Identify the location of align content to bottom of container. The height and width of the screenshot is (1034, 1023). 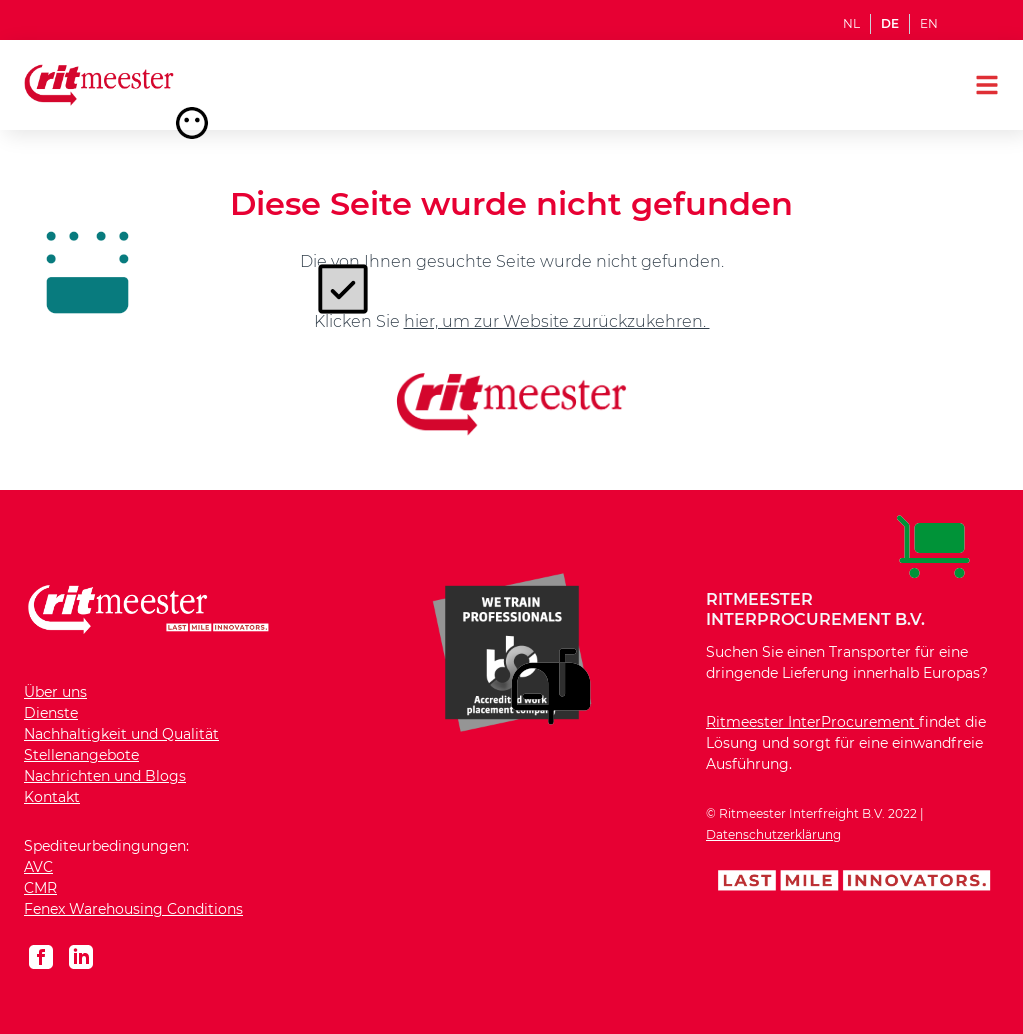
(87, 272).